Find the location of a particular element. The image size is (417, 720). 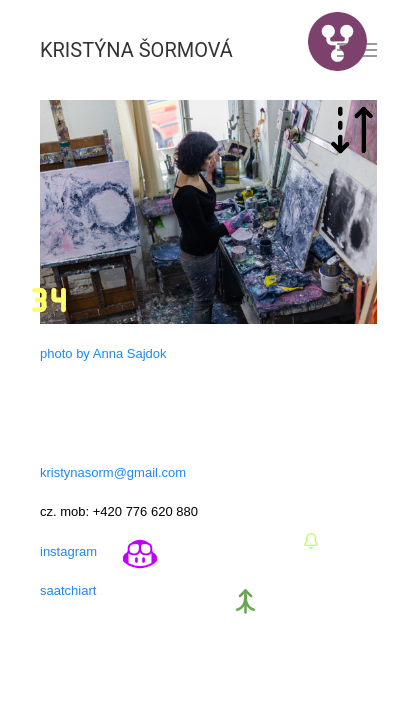

merge two branches or paths together is located at coordinates (245, 601).